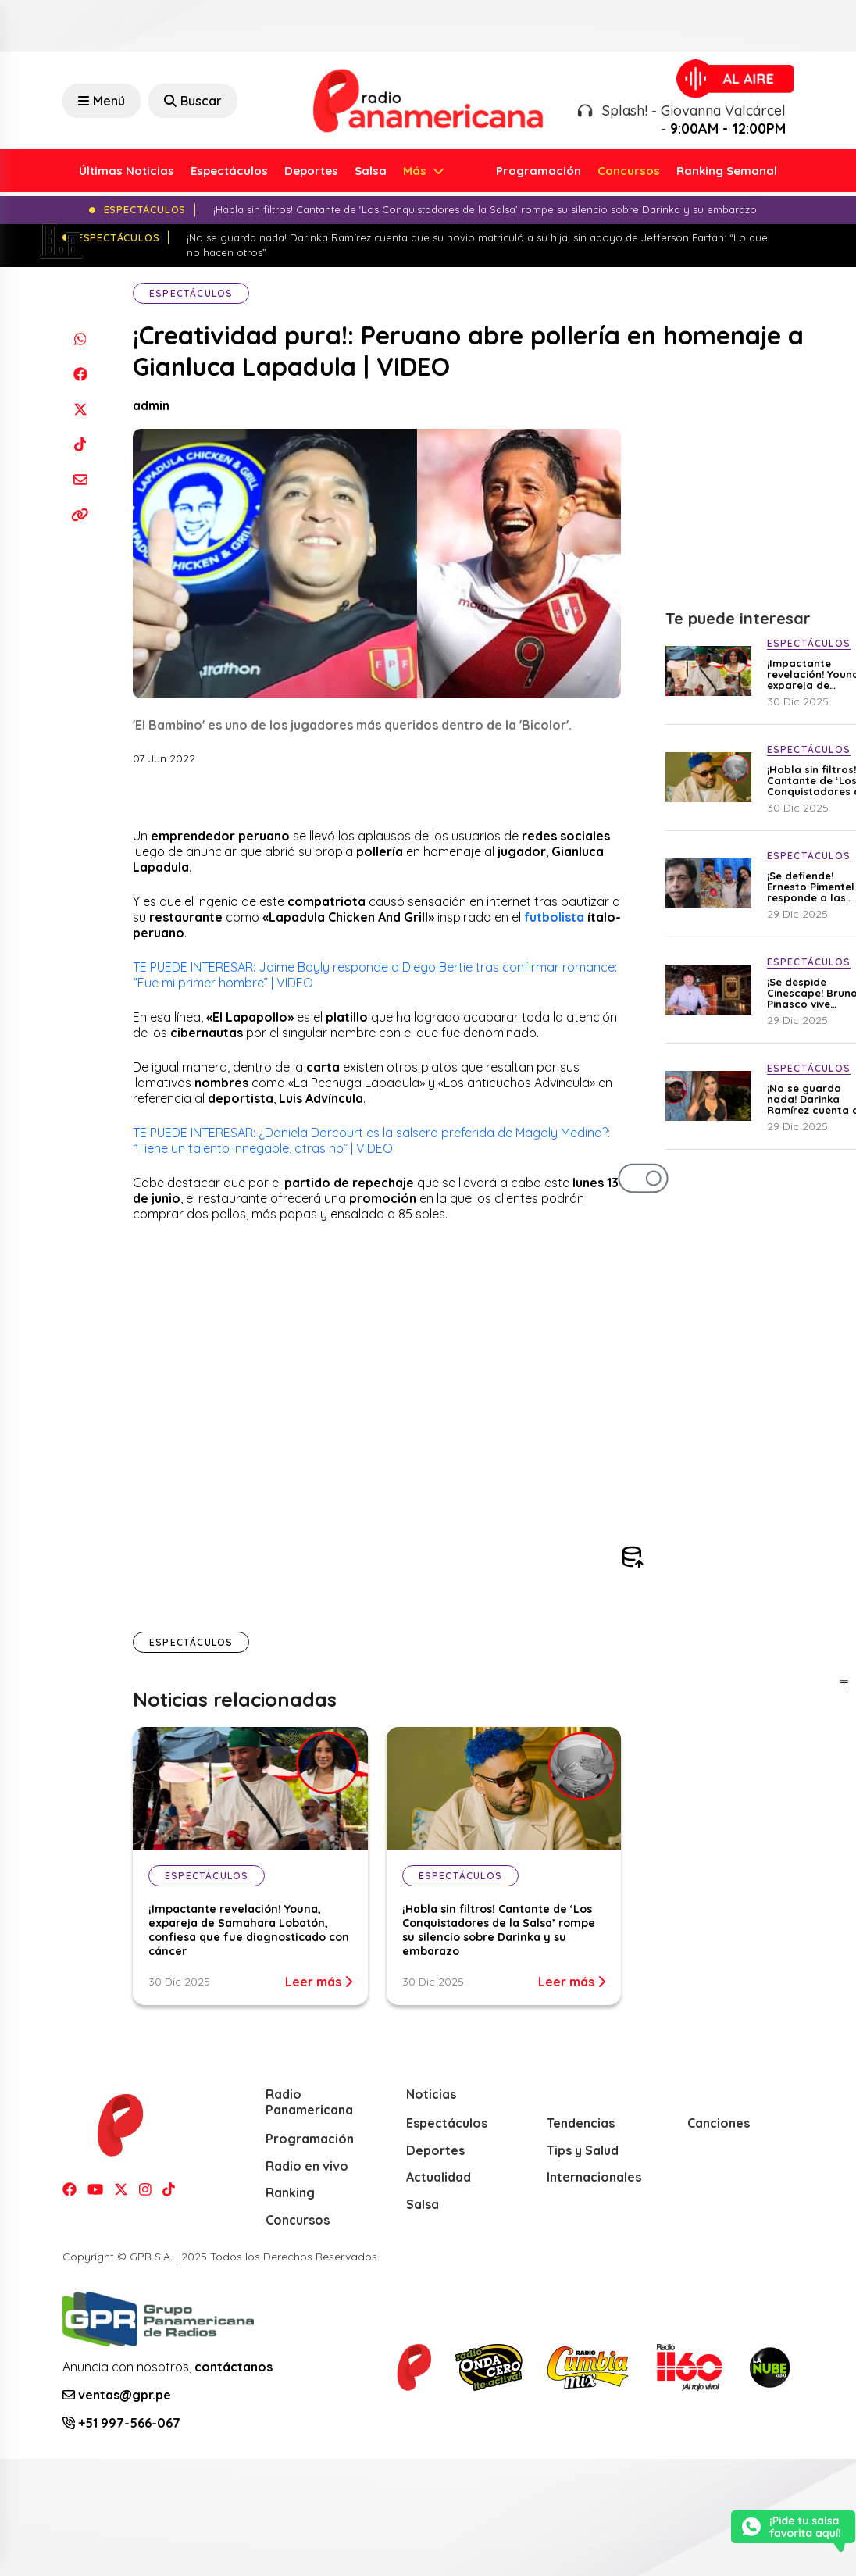 The height and width of the screenshot is (2576, 856). What do you see at coordinates (643, 1178) in the screenshot?
I see `toggle switch in the on position` at bounding box center [643, 1178].